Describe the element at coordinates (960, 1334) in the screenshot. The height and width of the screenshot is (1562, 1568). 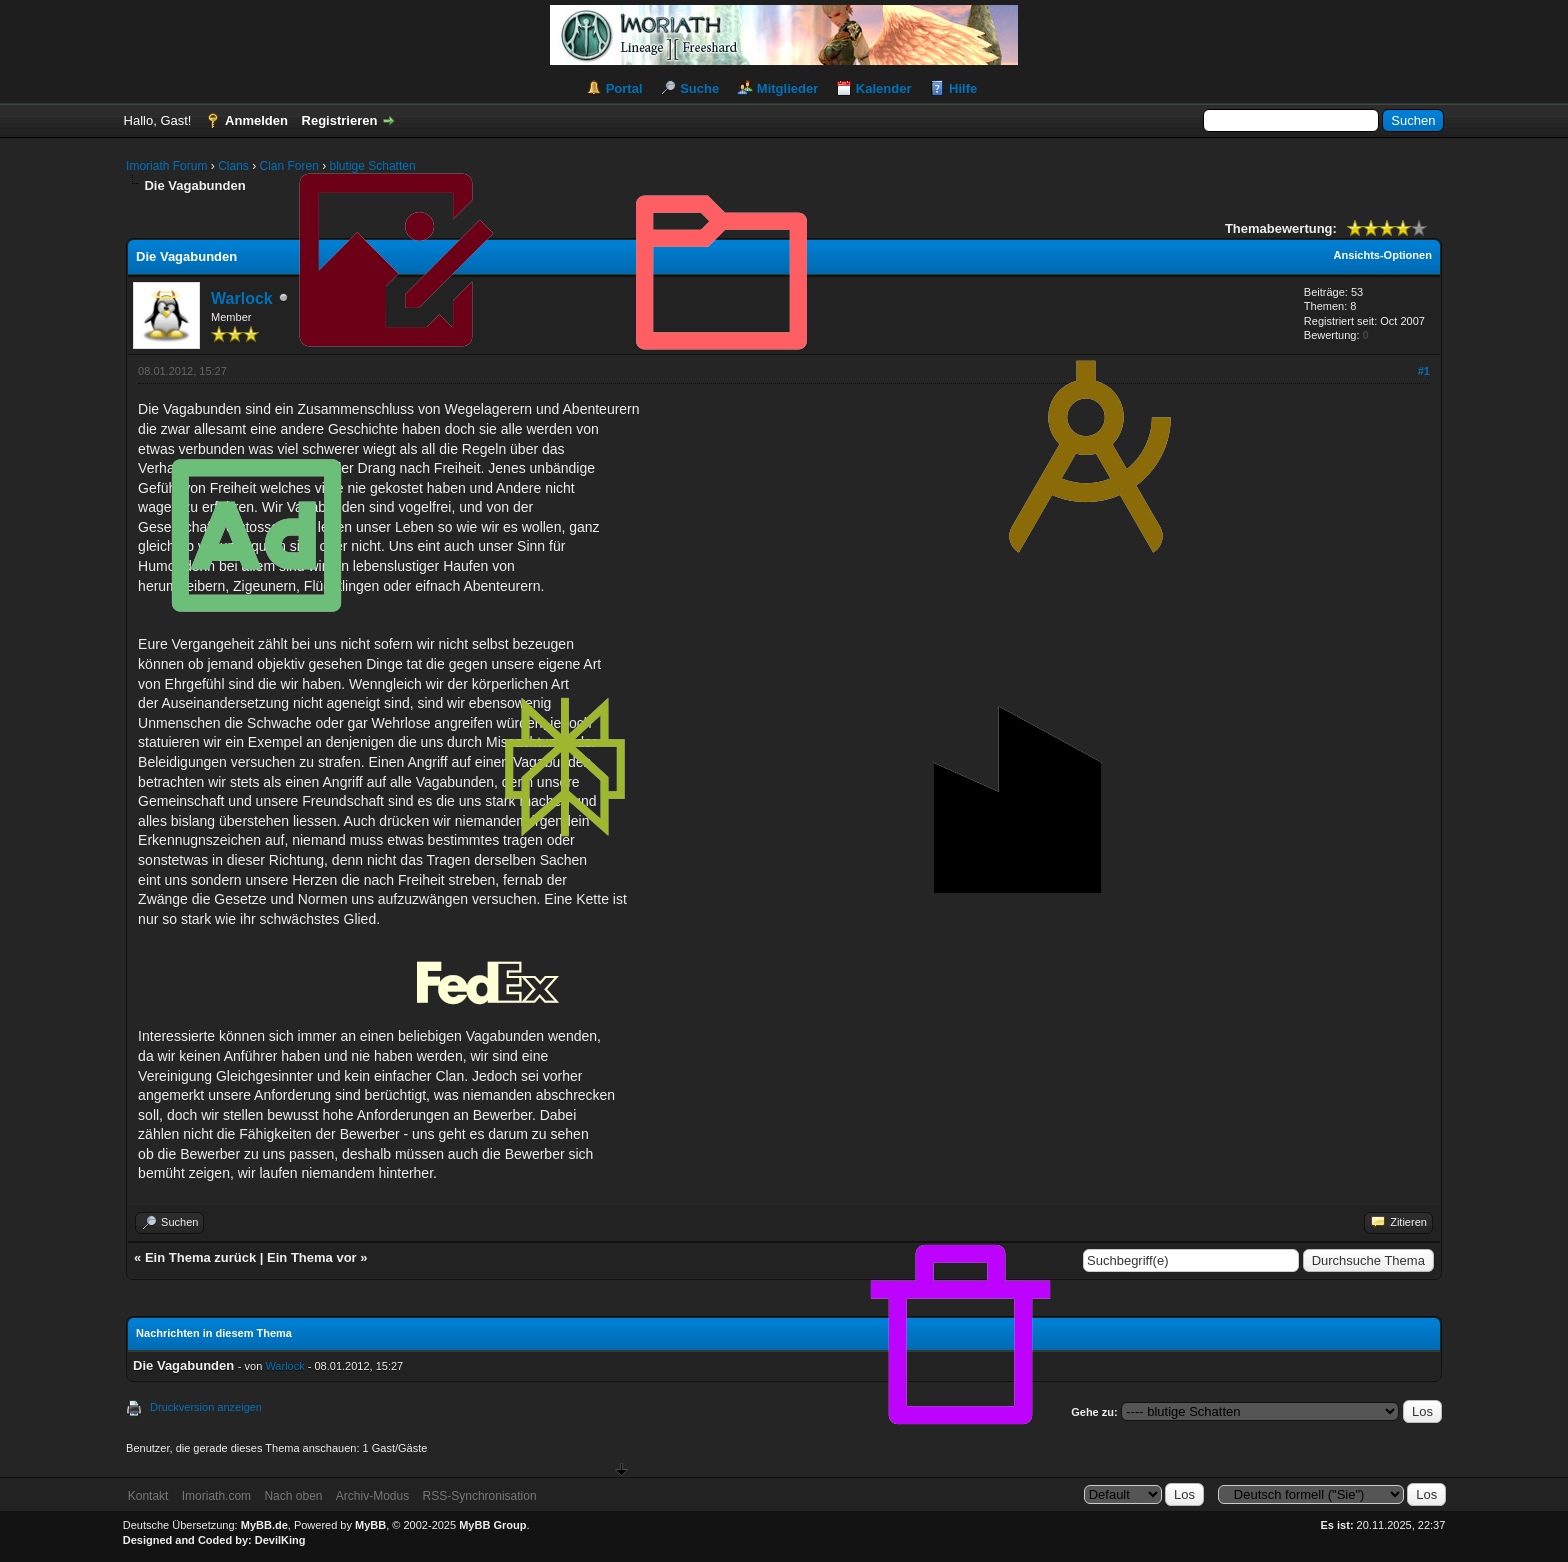
I see `delete selected item` at that location.